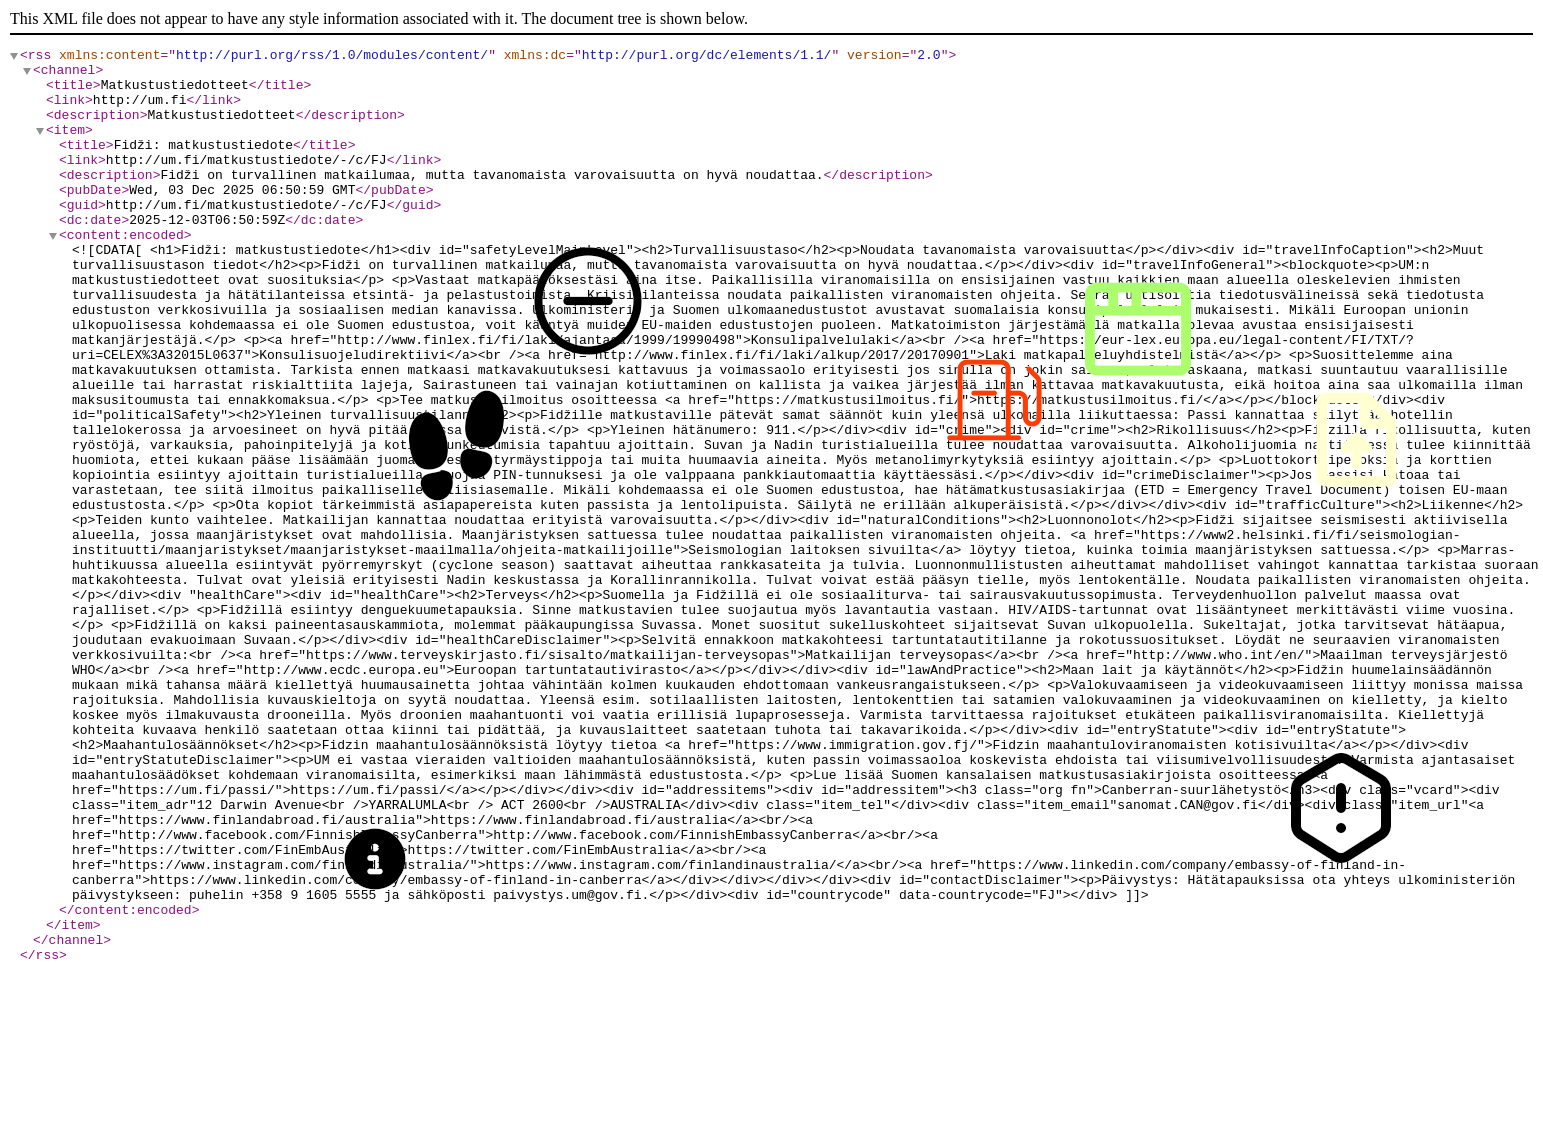  I want to click on open in browser window, so click(1138, 329).